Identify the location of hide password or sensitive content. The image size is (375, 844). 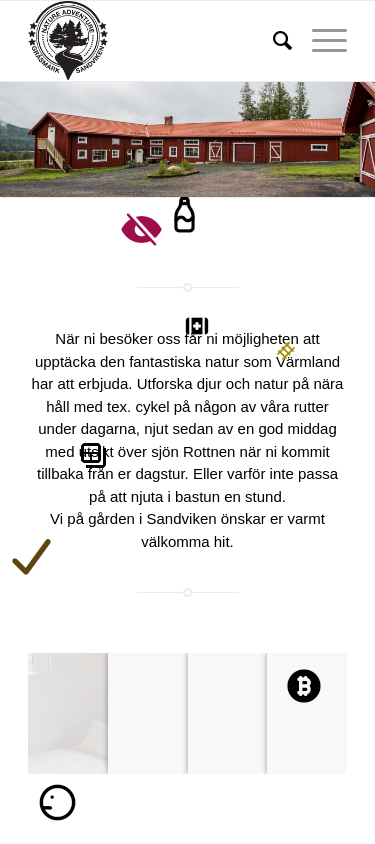
(141, 229).